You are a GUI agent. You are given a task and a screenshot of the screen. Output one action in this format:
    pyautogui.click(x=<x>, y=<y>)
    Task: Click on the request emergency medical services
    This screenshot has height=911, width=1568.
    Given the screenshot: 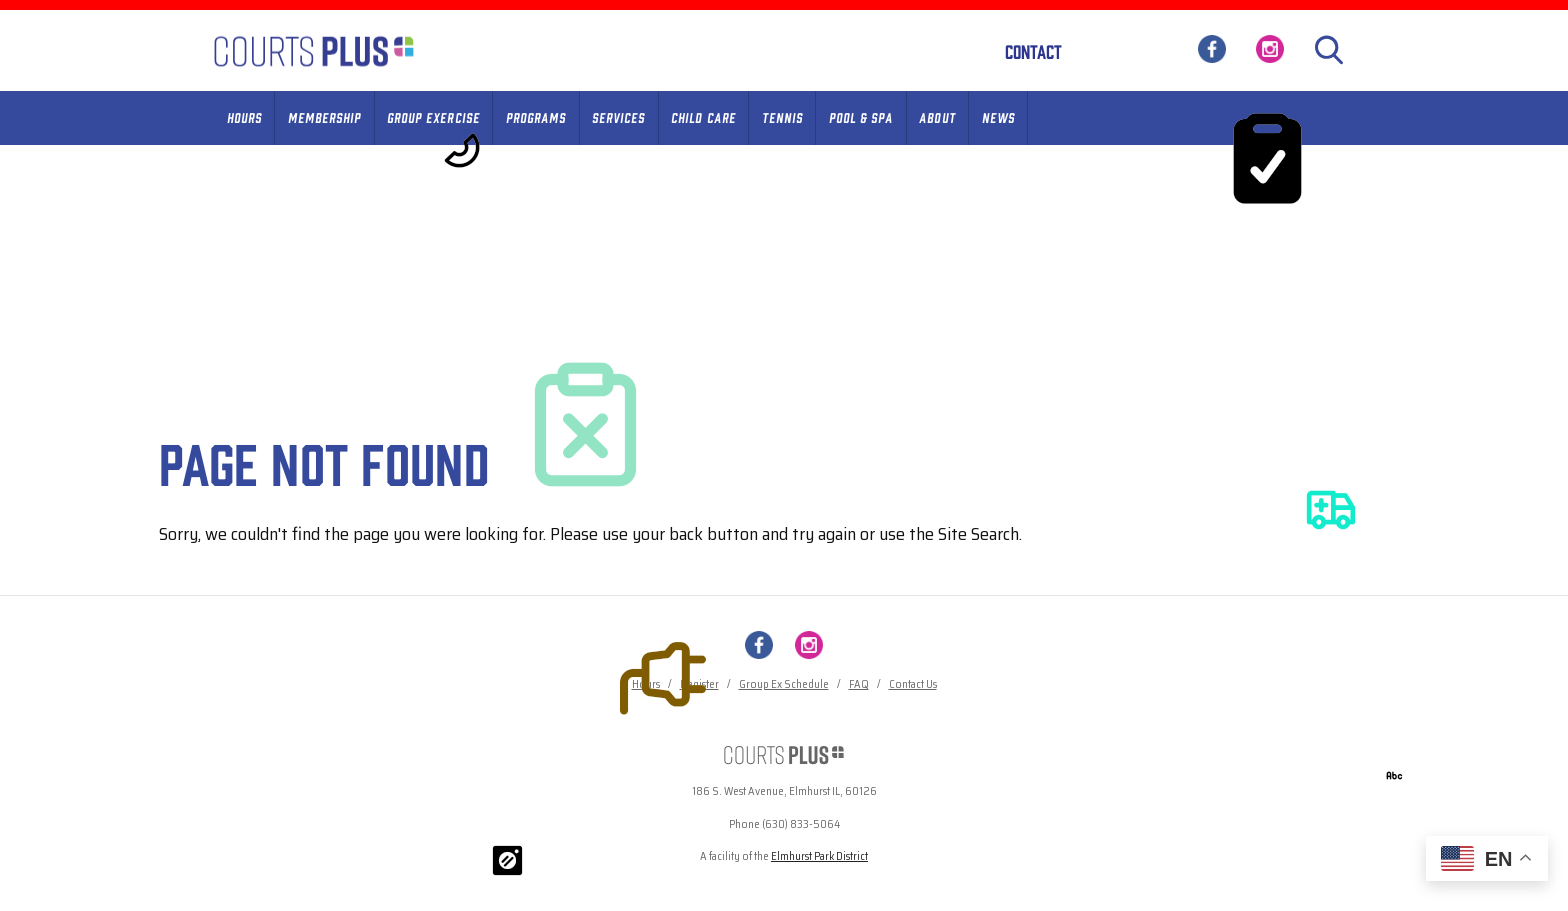 What is the action you would take?
    pyautogui.click(x=1331, y=510)
    